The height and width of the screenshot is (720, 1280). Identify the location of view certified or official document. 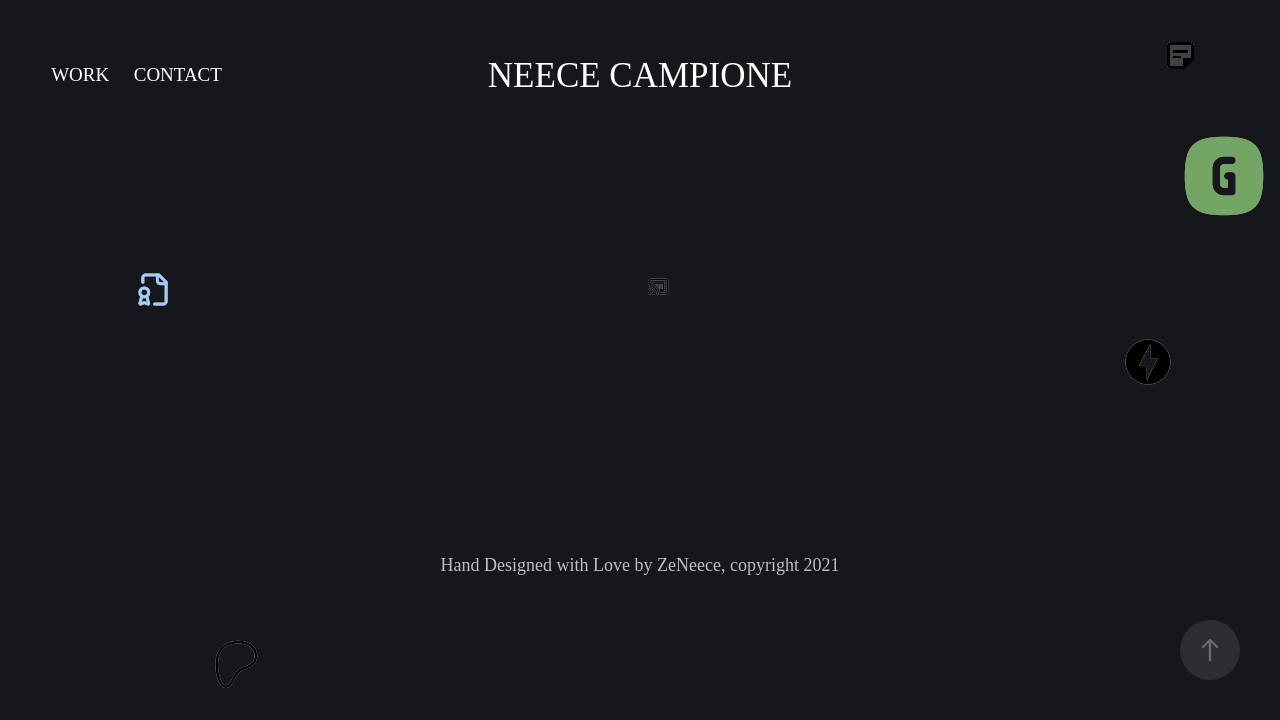
(154, 289).